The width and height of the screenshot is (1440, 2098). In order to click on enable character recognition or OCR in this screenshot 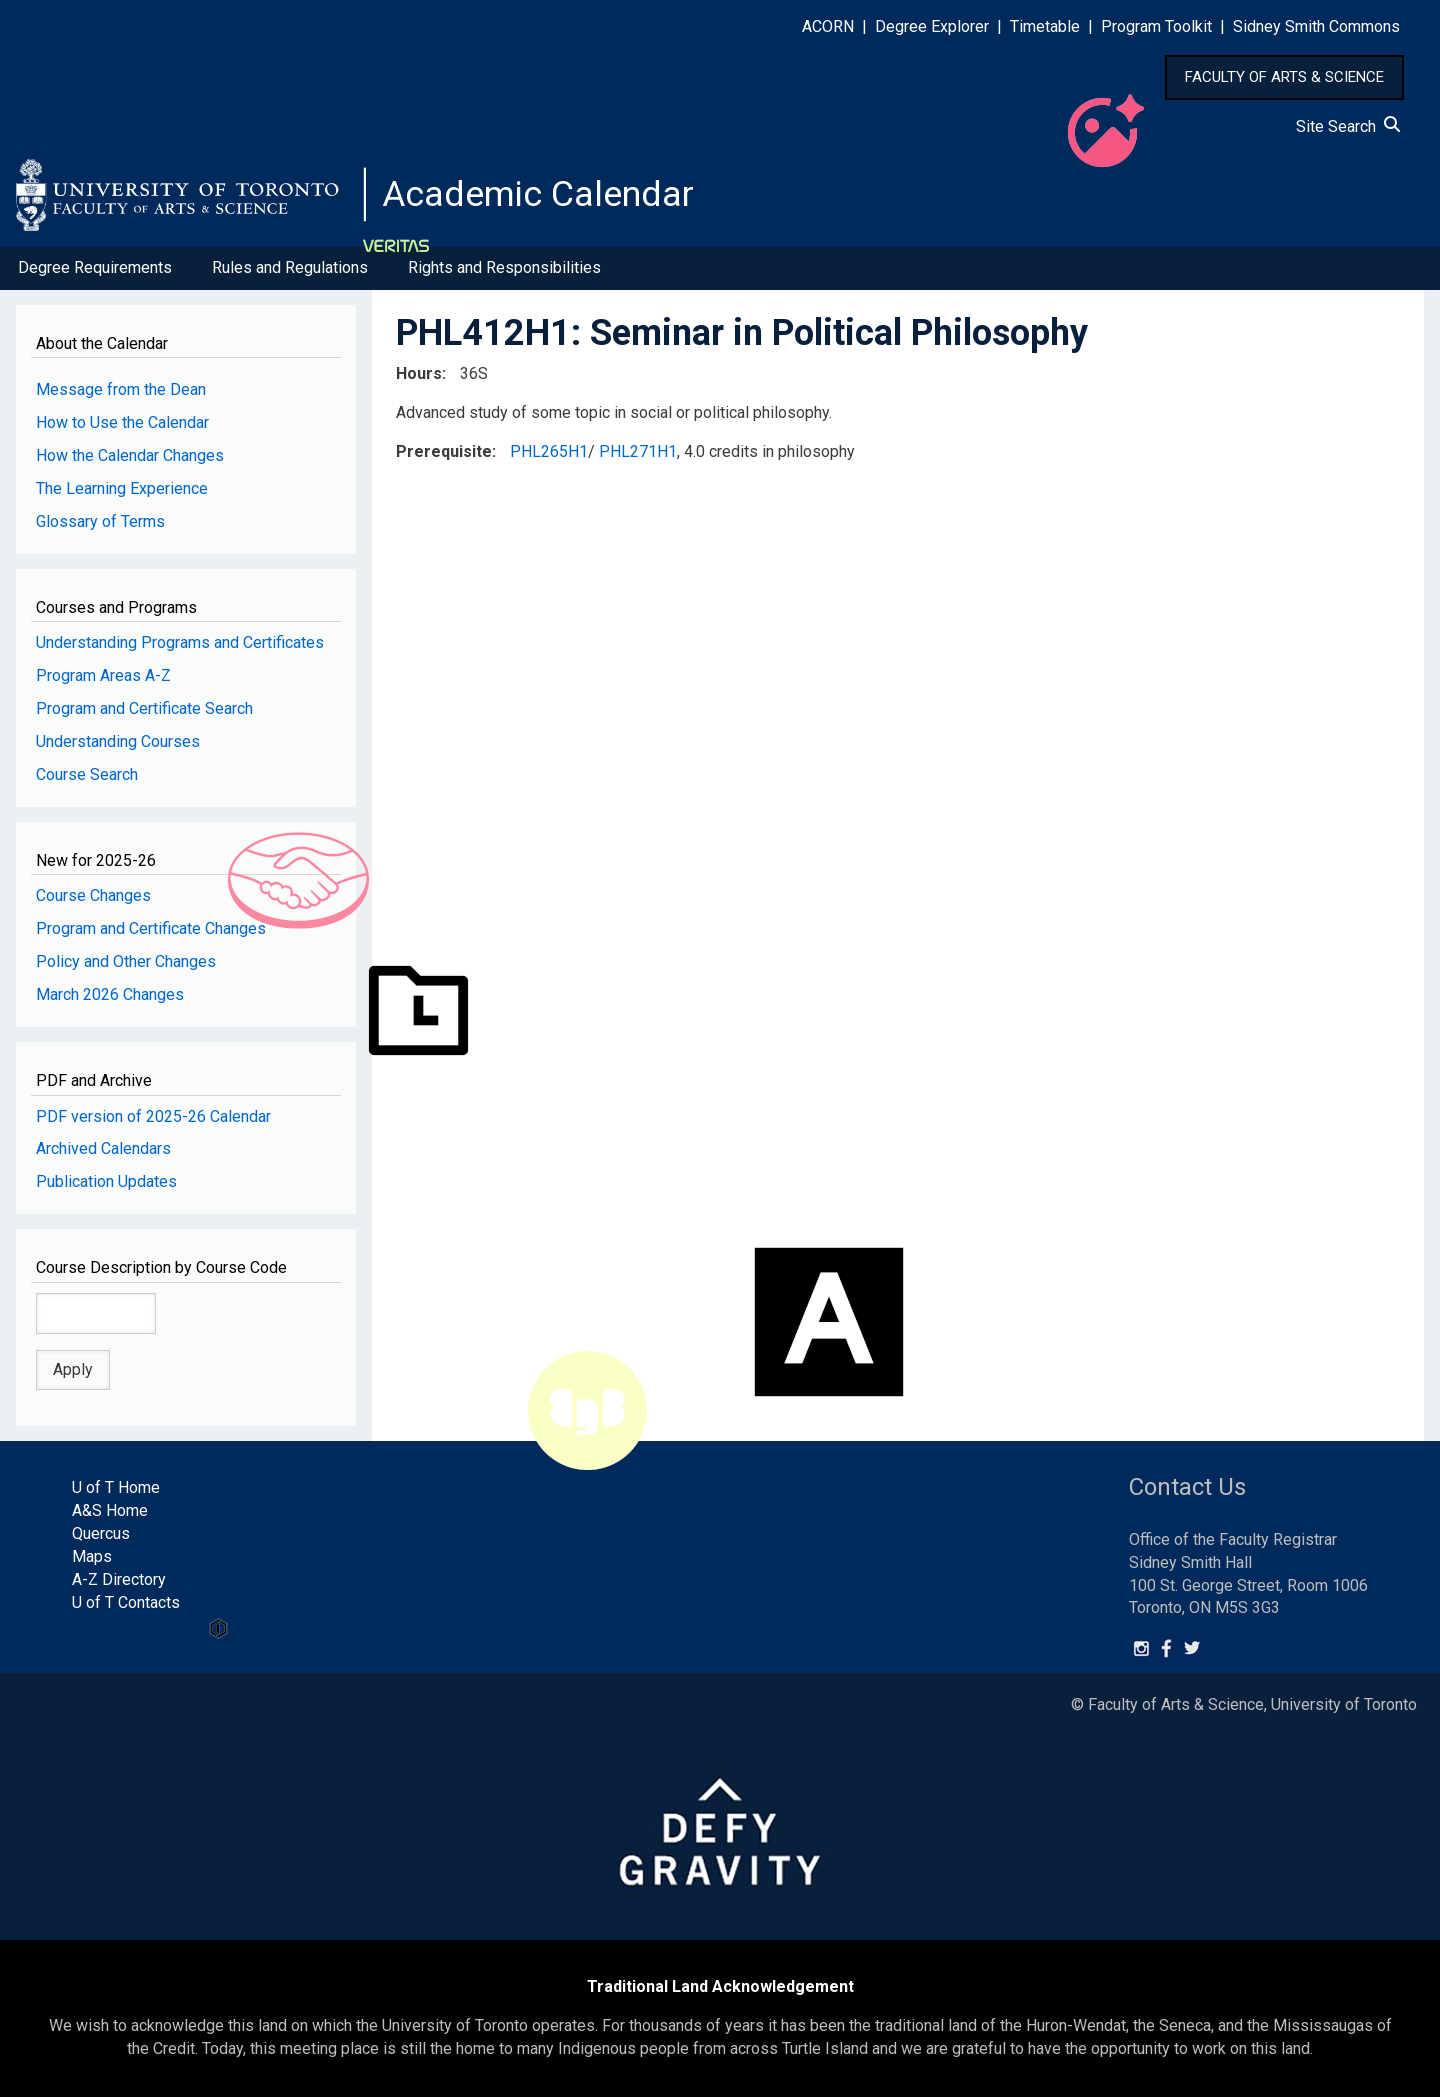, I will do `click(829, 1322)`.